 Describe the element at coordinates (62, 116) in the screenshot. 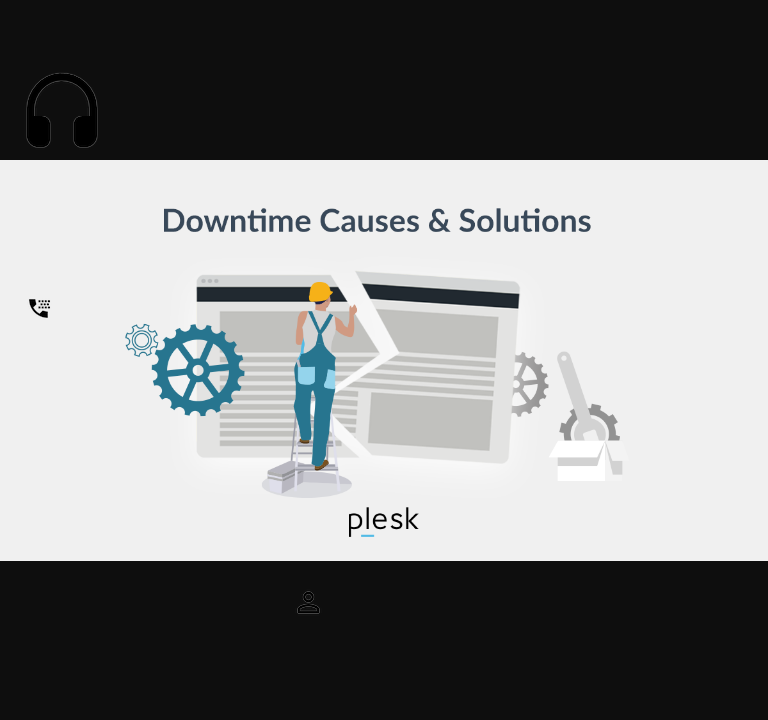

I see `access audio or voice support` at that location.